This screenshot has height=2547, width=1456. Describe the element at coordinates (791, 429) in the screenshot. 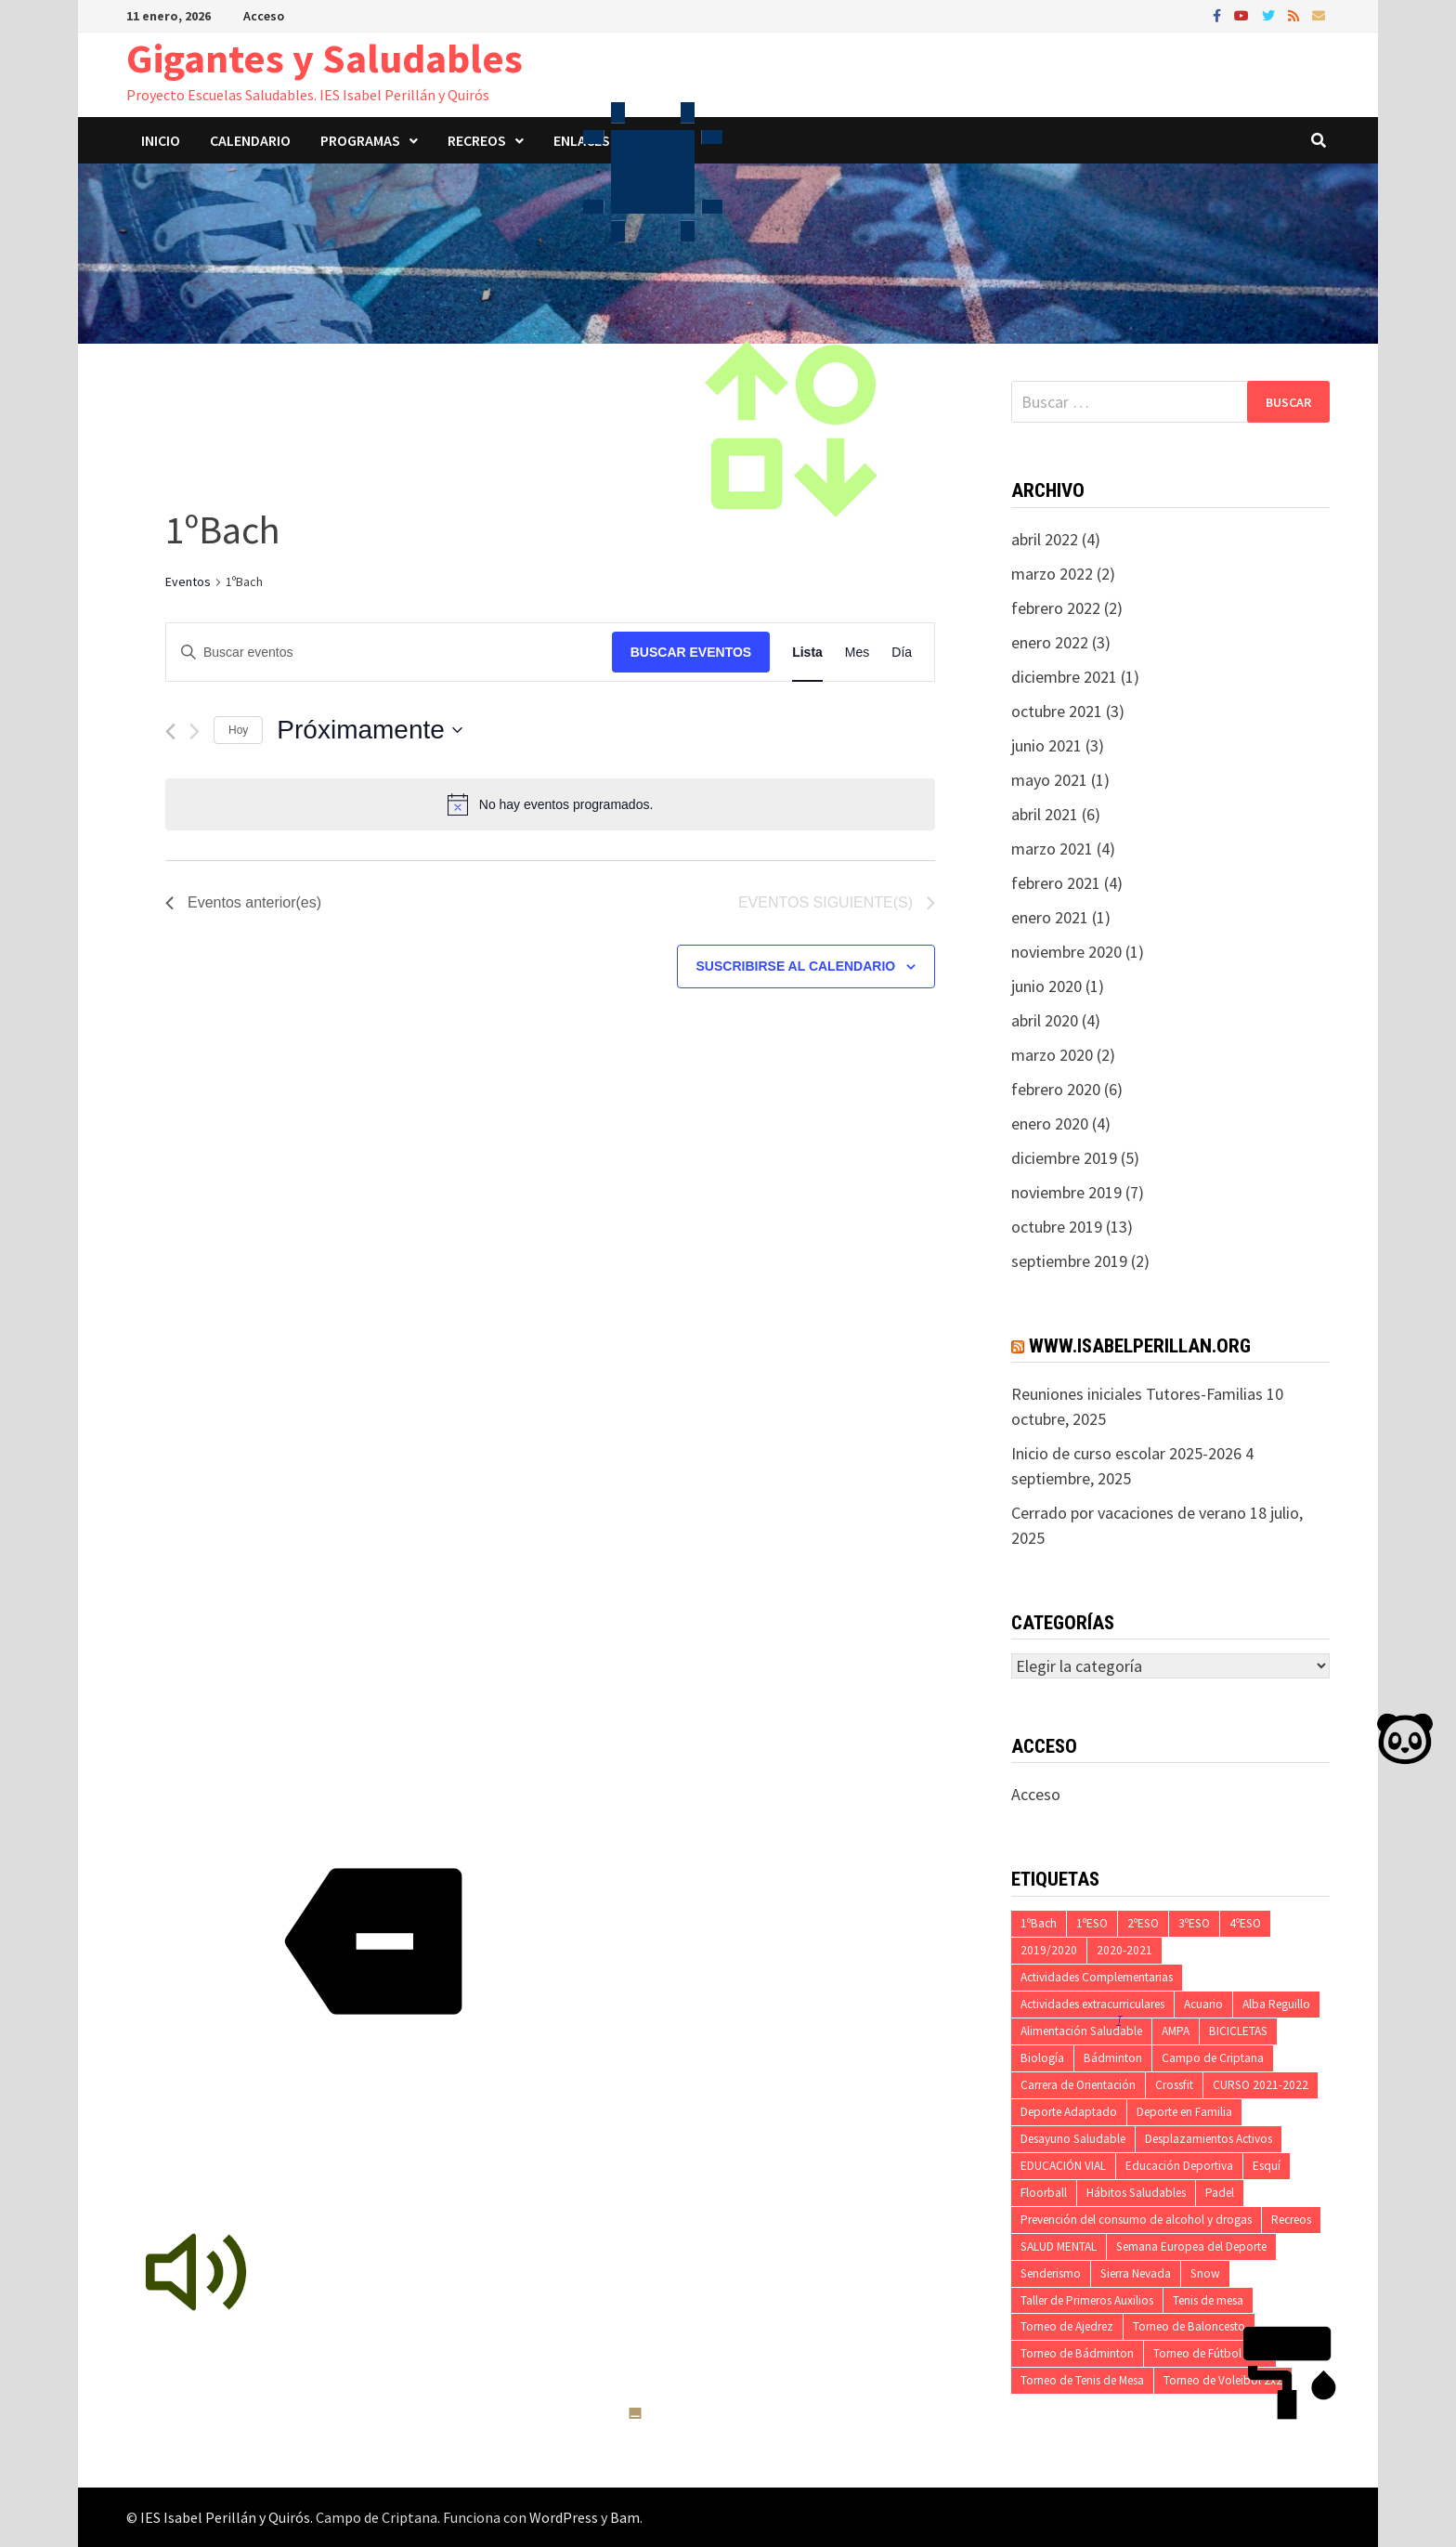

I see `swap or exchange items` at that location.